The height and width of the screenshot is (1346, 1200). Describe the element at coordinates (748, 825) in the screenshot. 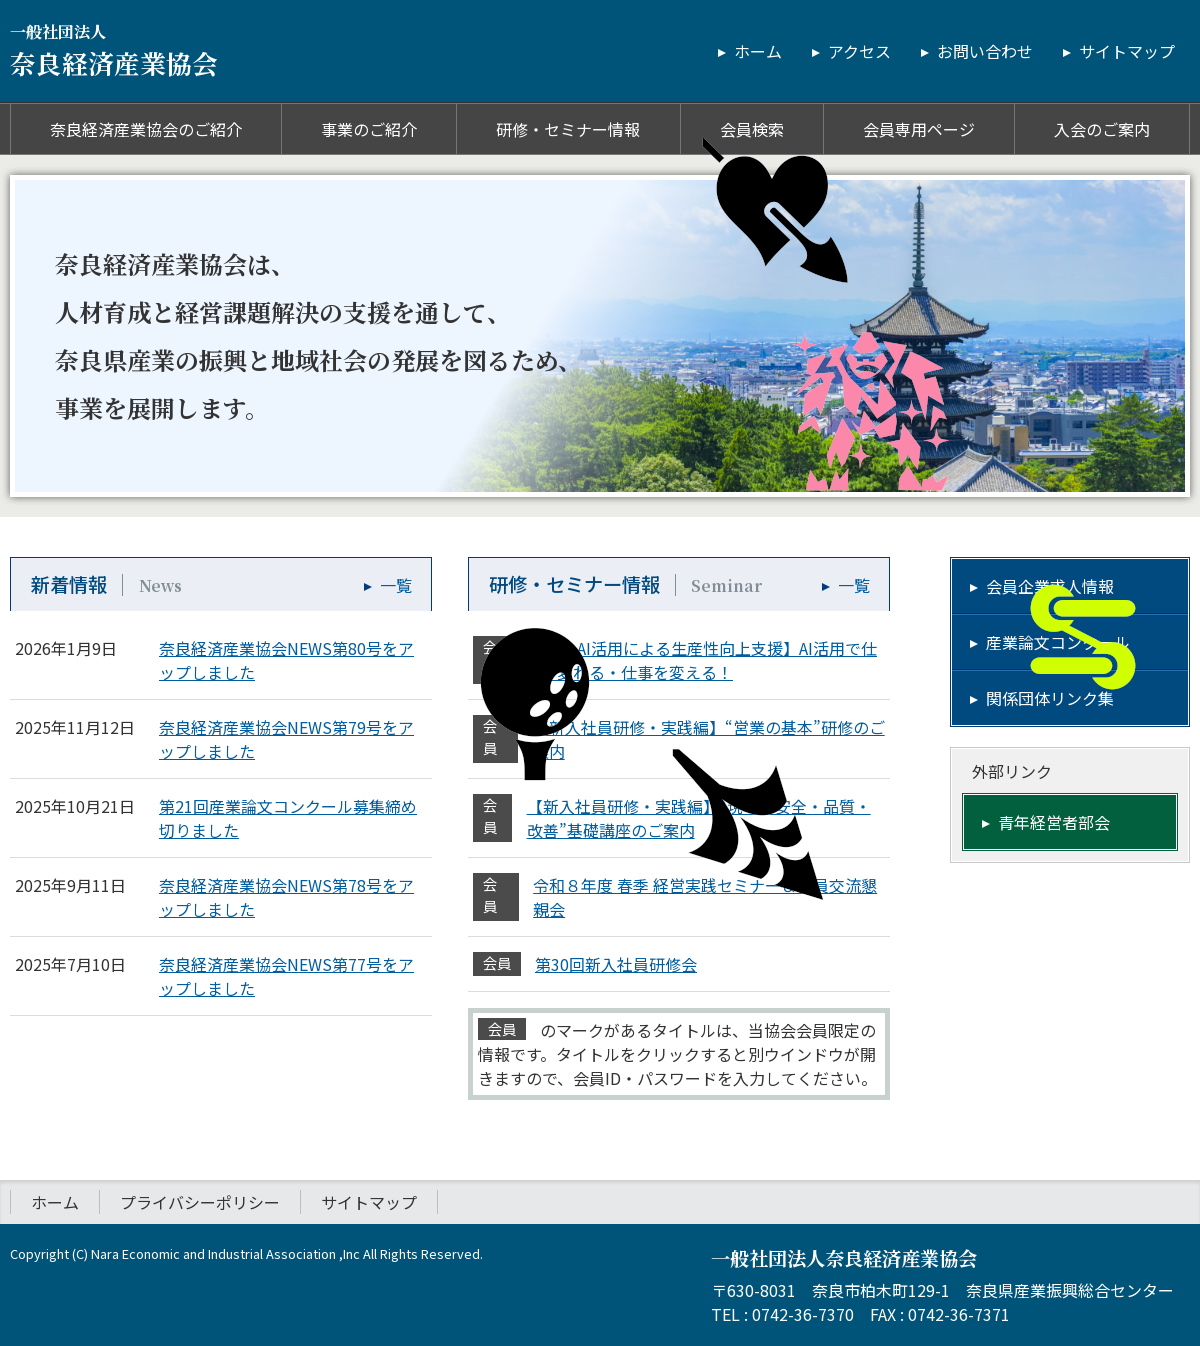

I see `launch projectile weapon in game` at that location.